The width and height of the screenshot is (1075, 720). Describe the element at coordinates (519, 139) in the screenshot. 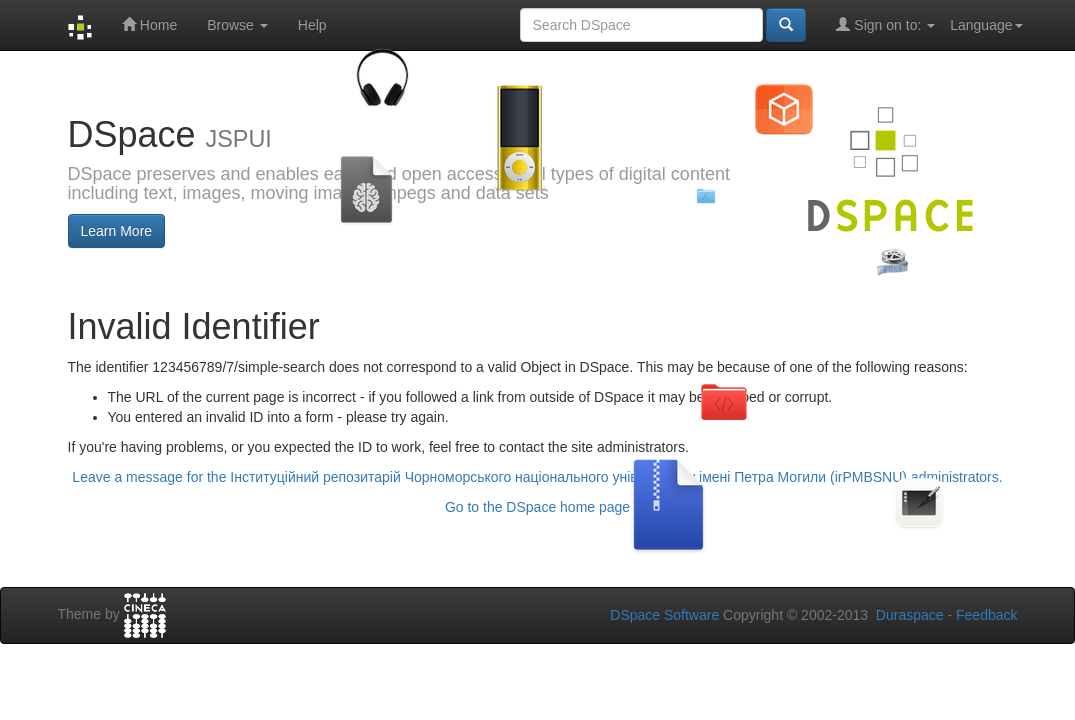

I see `iPod nano device connected` at that location.